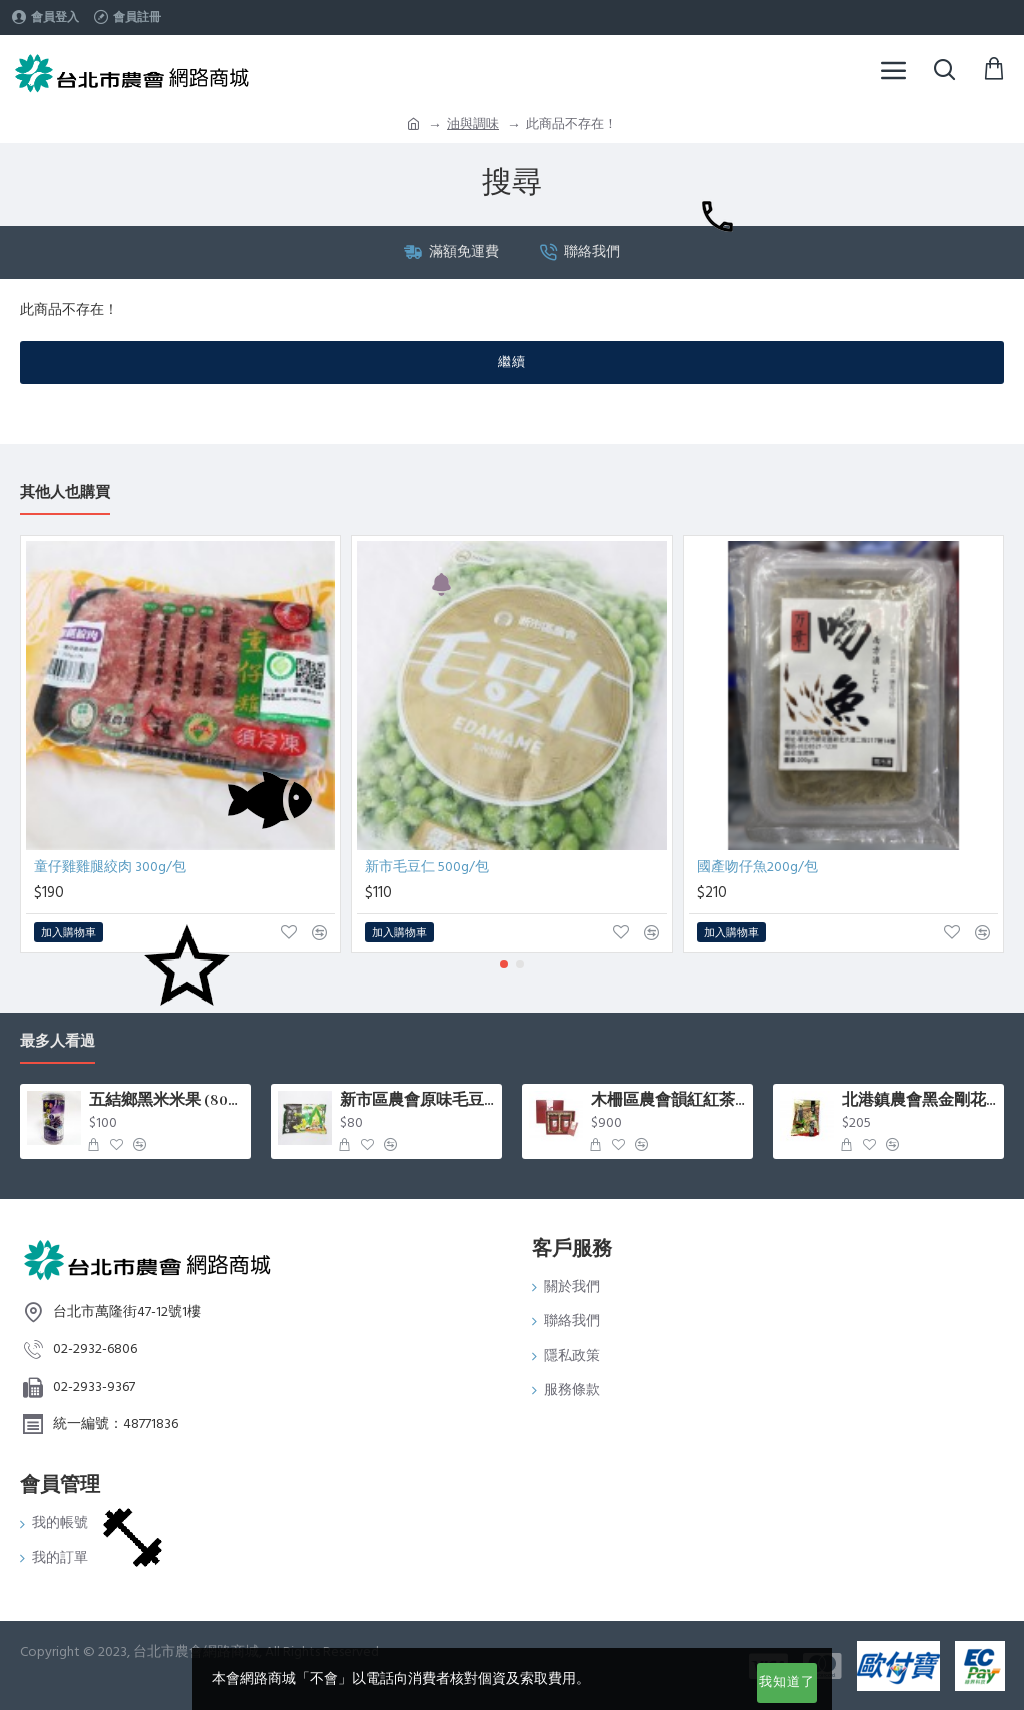  I want to click on access fishing or aquarium features, so click(270, 800).